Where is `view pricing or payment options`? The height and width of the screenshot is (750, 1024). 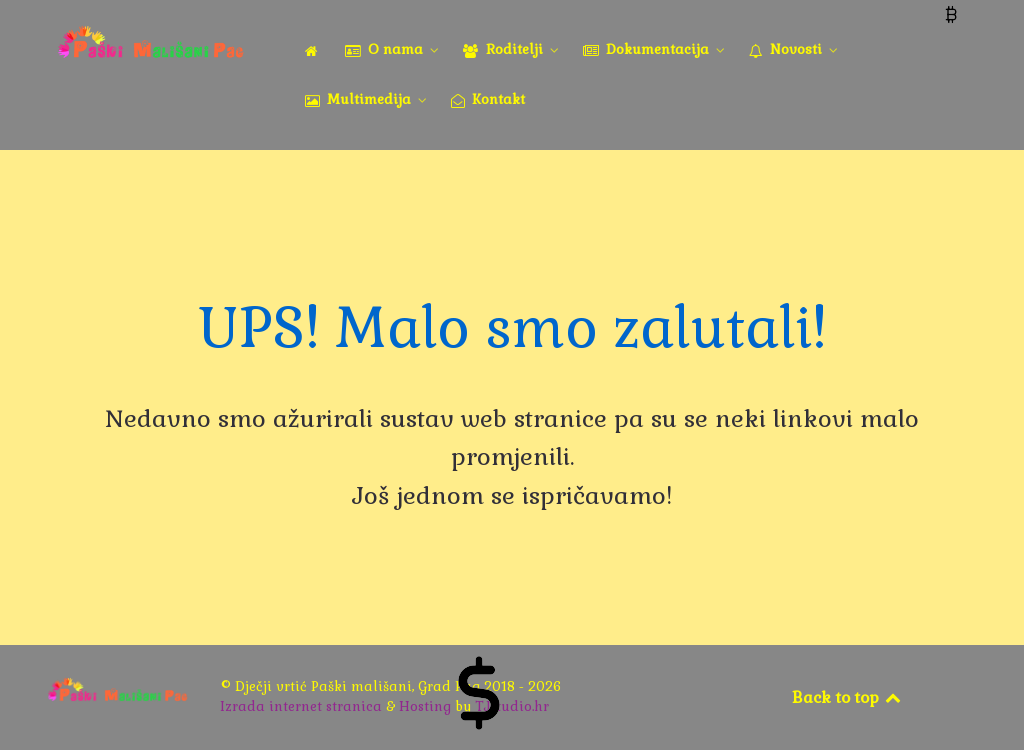
view pricing or payment options is located at coordinates (479, 693).